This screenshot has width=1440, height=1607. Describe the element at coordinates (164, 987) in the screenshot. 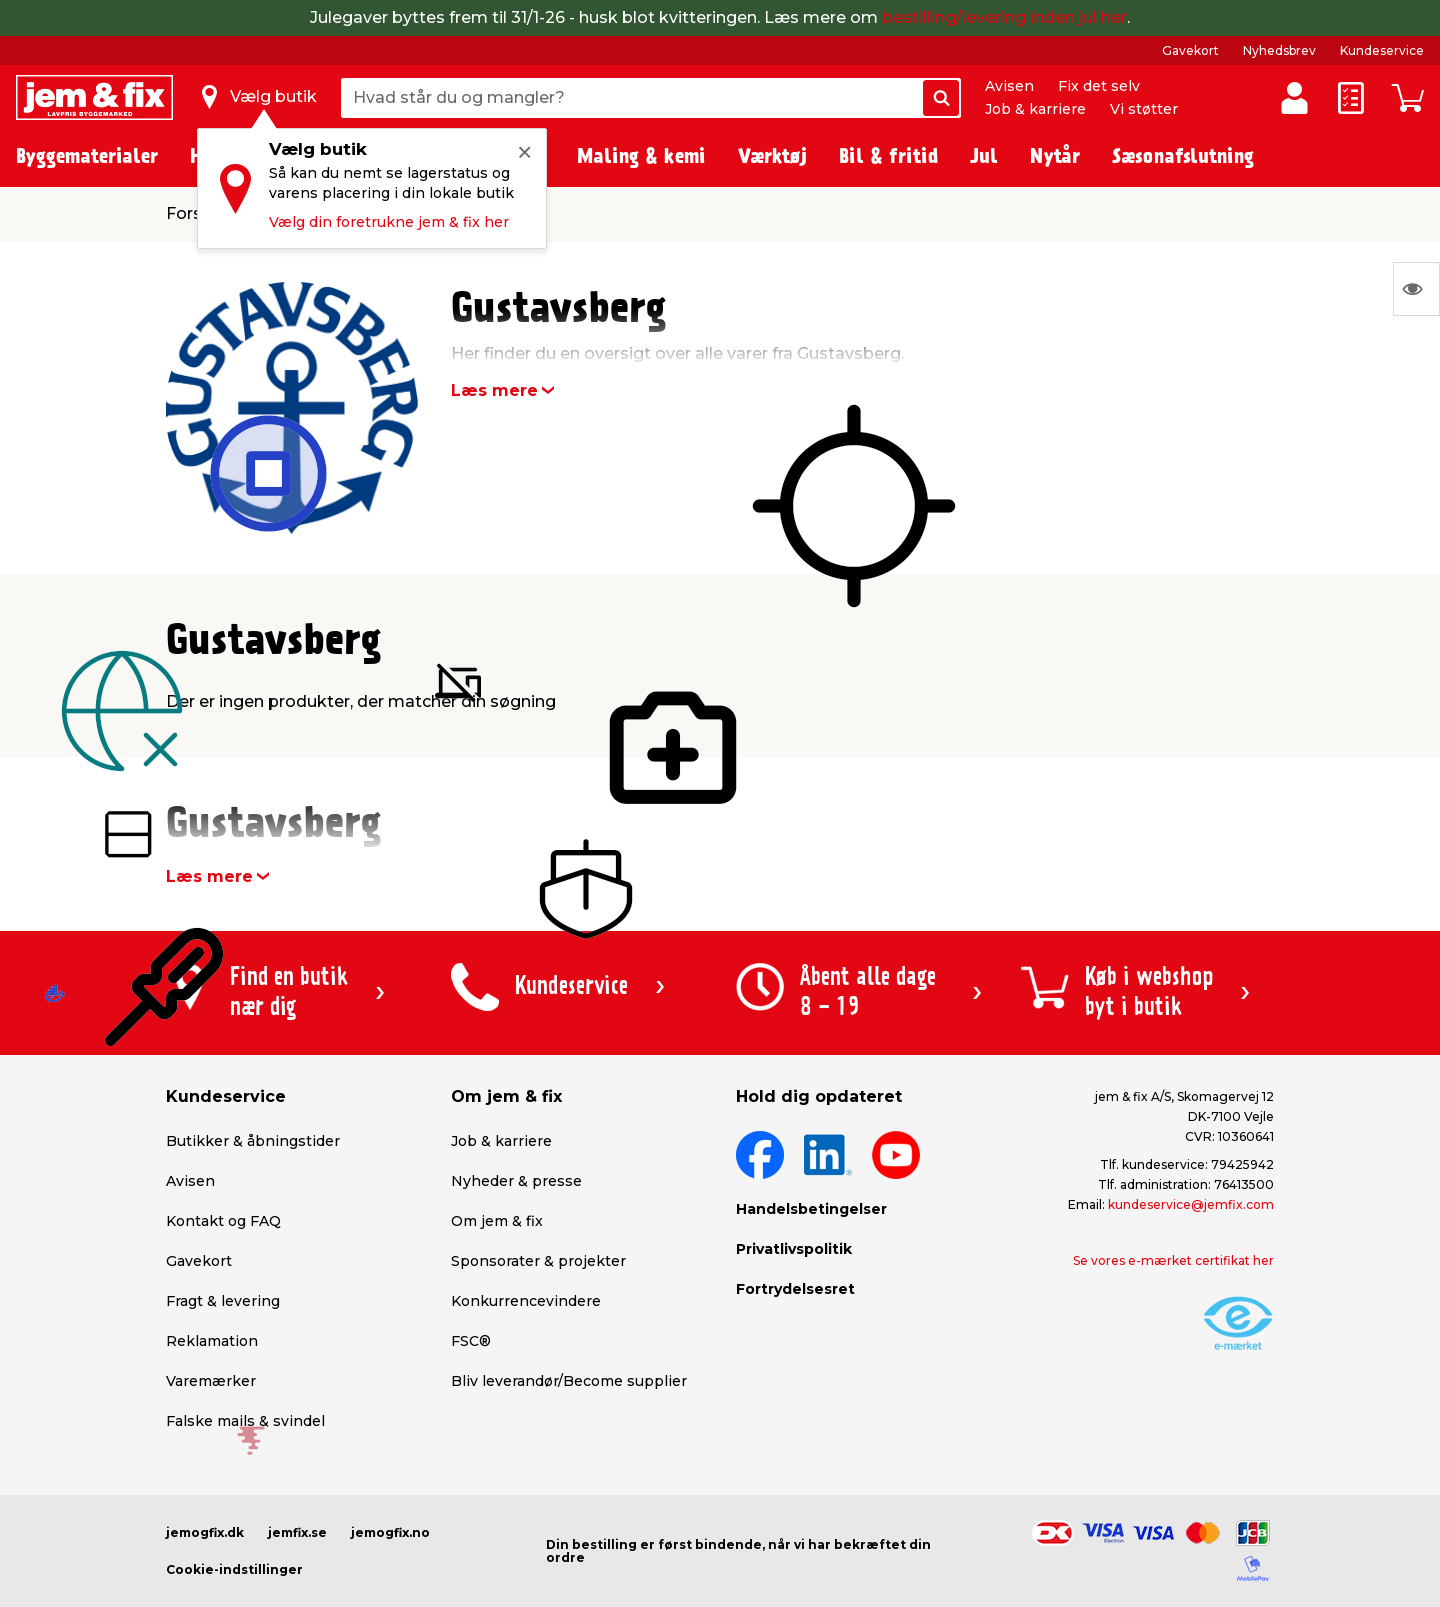

I see `access settings or configuration options` at that location.